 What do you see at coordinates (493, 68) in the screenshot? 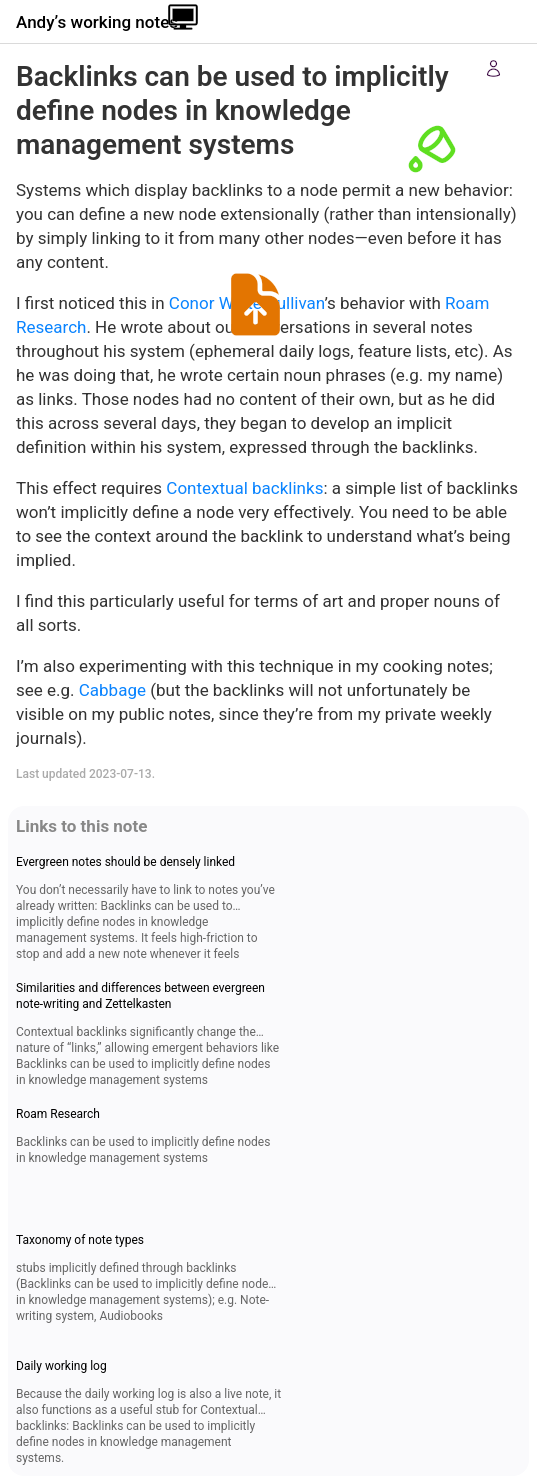
I see `view your profile` at bounding box center [493, 68].